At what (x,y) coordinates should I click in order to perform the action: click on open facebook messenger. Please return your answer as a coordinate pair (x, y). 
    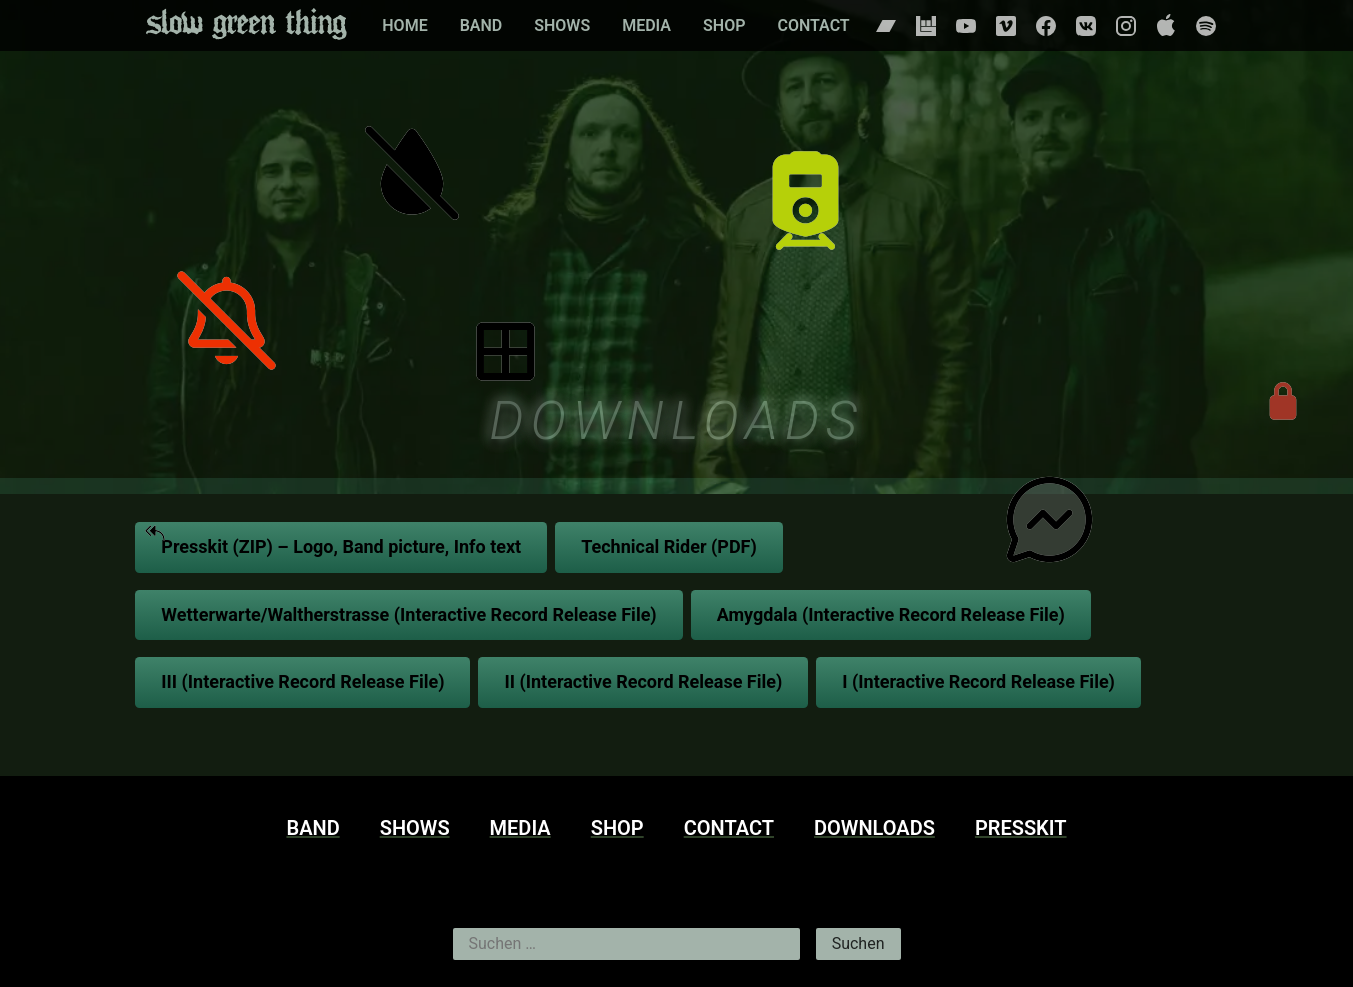
    Looking at the image, I should click on (1049, 519).